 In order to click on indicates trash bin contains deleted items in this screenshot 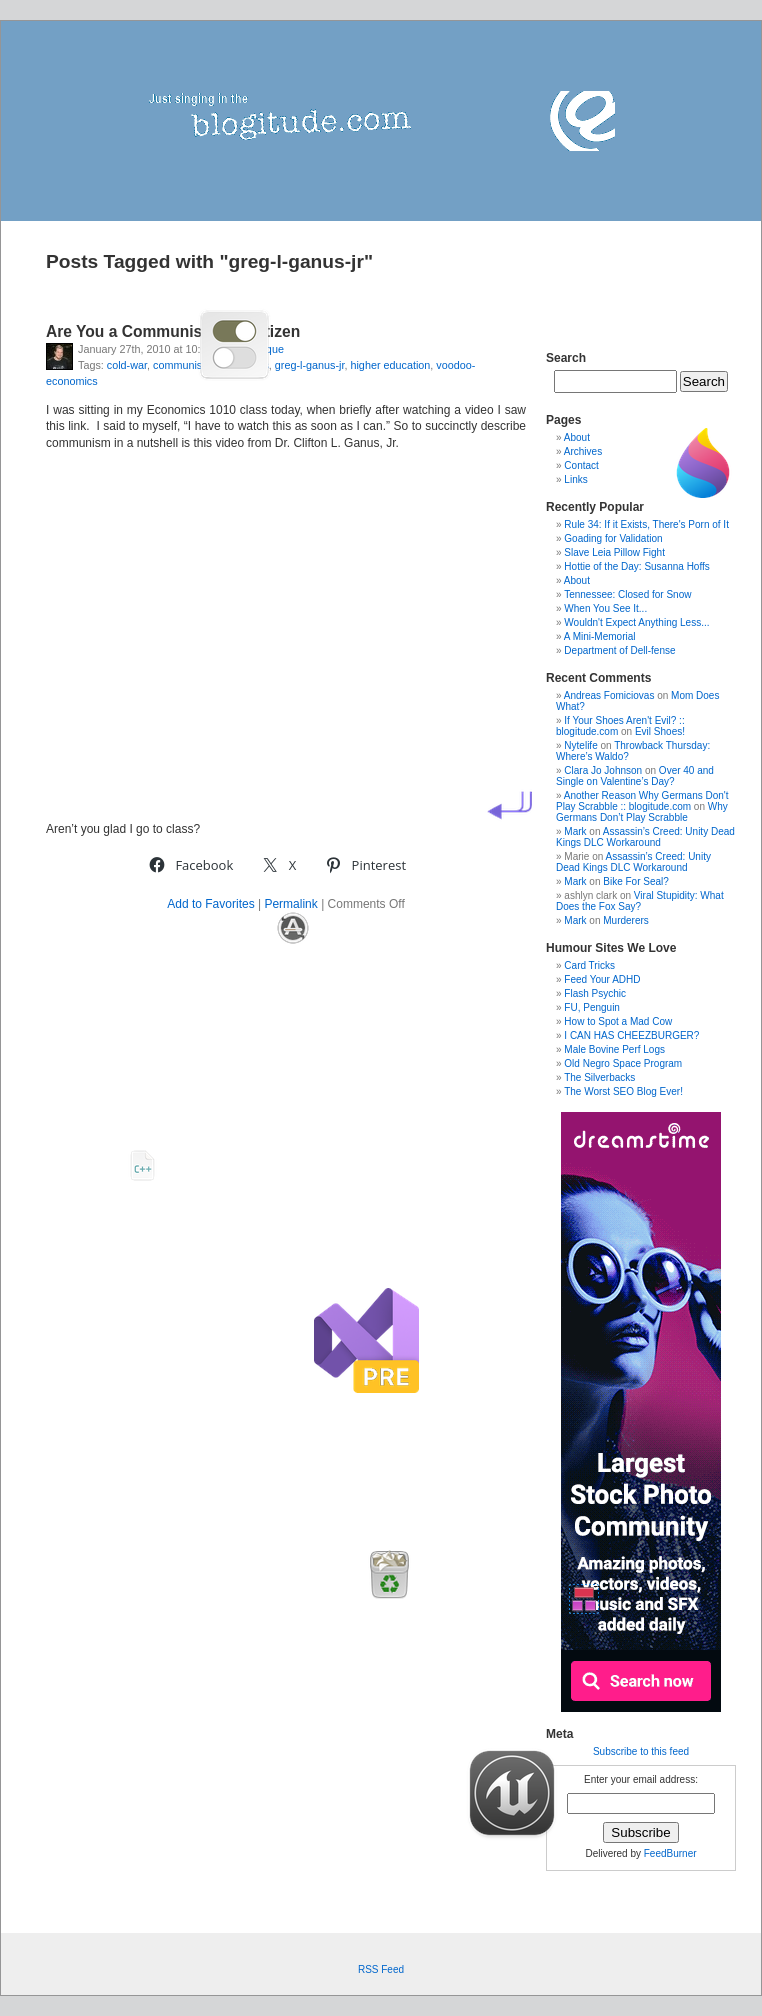, I will do `click(389, 1574)`.